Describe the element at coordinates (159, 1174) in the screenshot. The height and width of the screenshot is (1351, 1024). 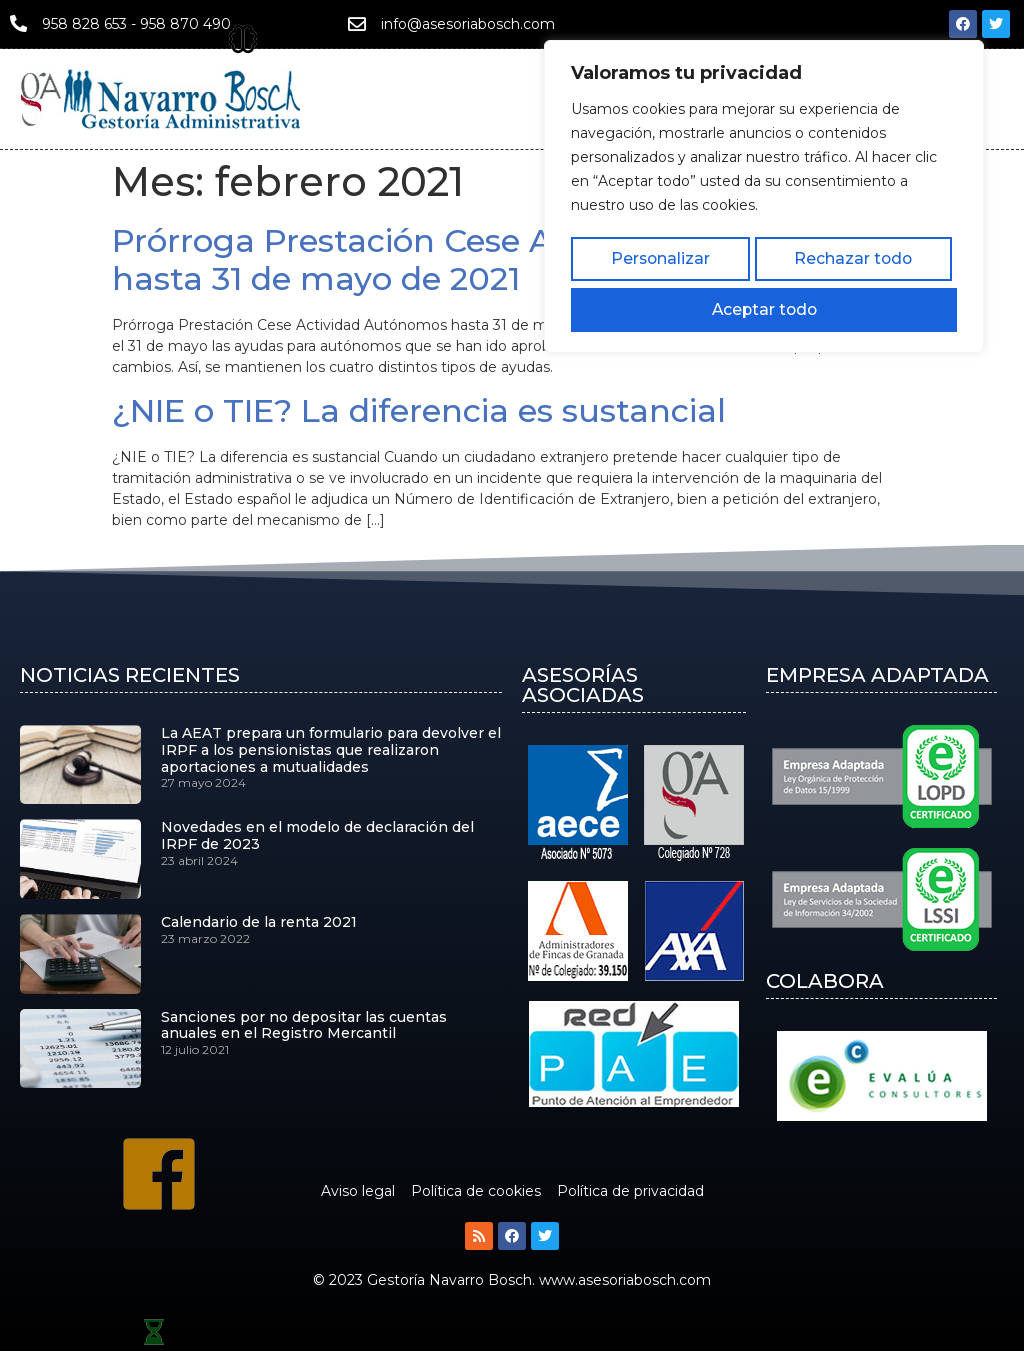
I see `open facebook app` at that location.